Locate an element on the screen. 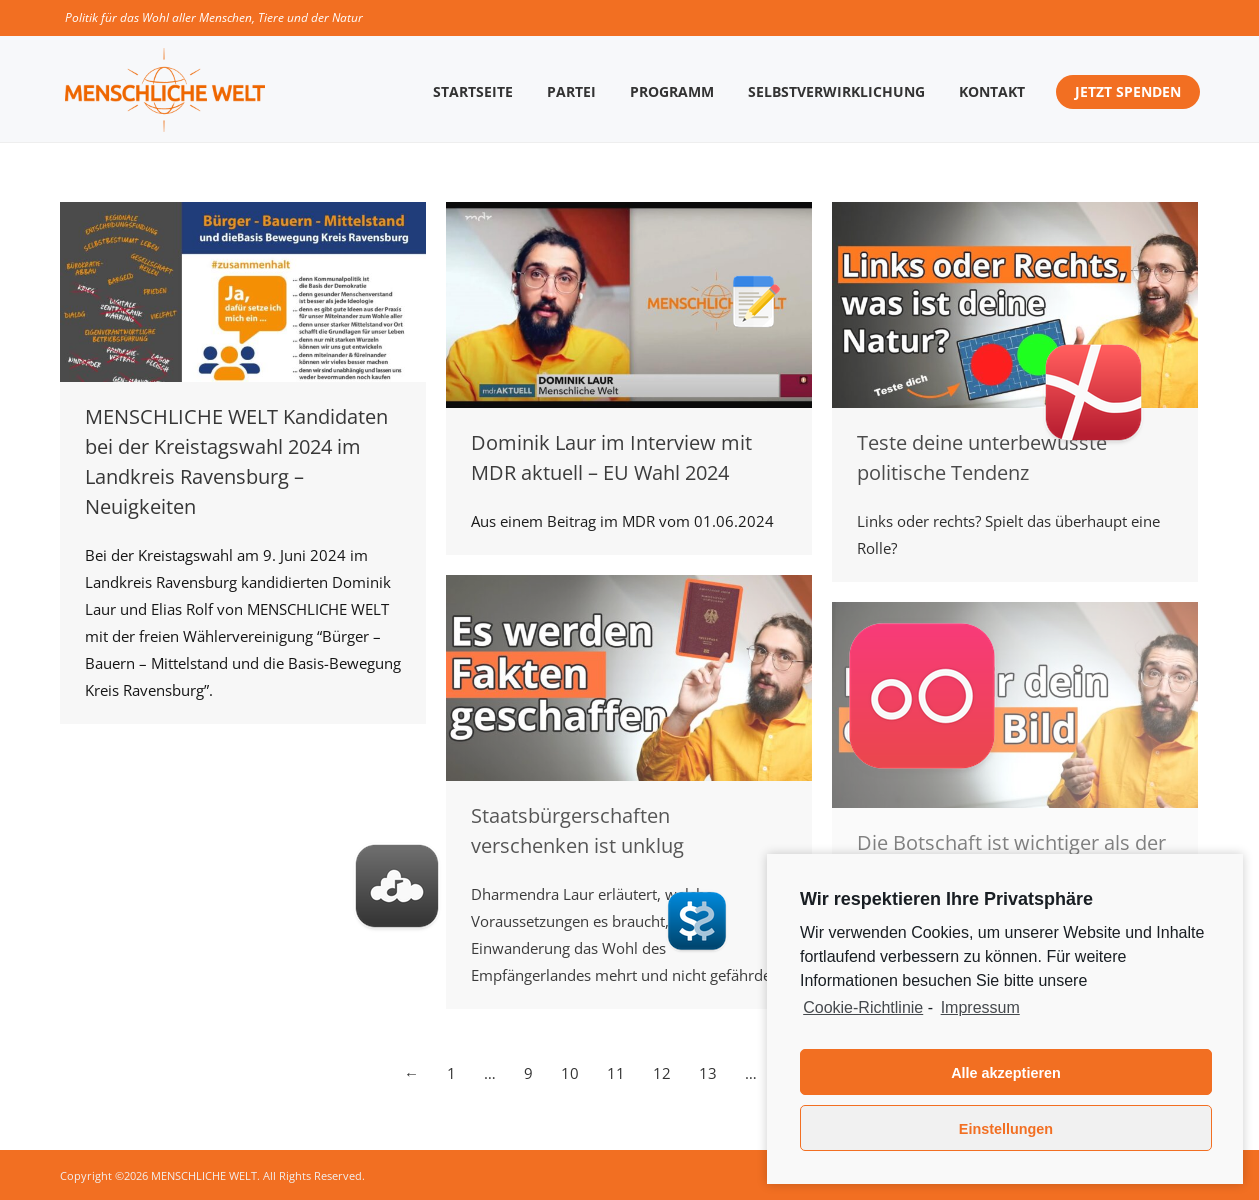 This screenshot has height=1200, width=1259. open puddletag audio tag editor is located at coordinates (397, 886).